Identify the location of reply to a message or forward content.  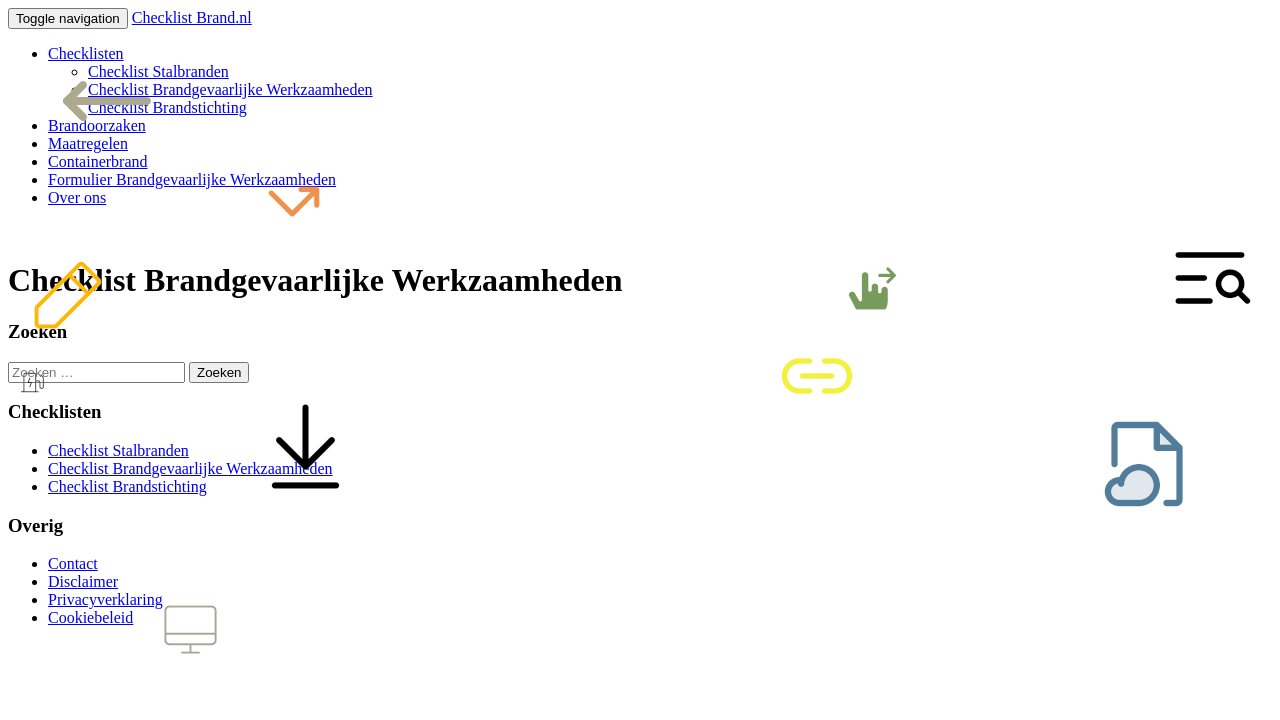
(294, 200).